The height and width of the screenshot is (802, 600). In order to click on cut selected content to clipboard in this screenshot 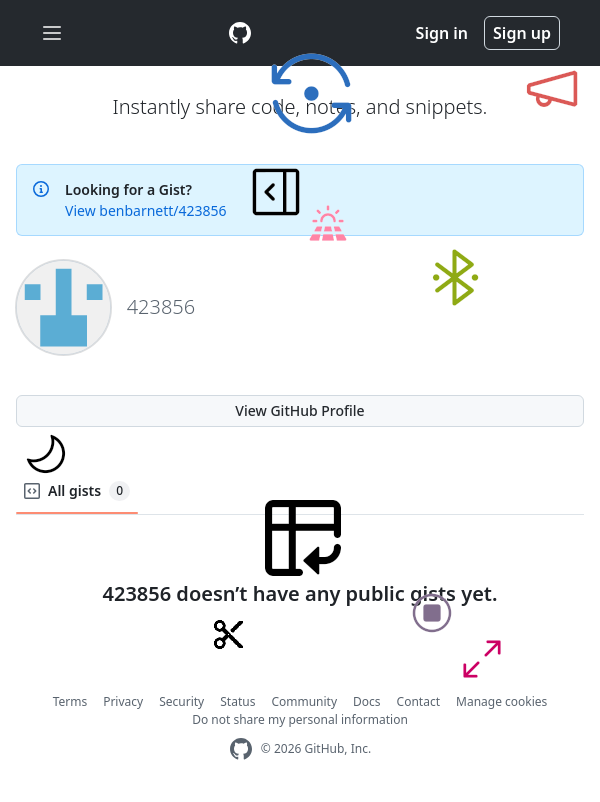, I will do `click(228, 634)`.